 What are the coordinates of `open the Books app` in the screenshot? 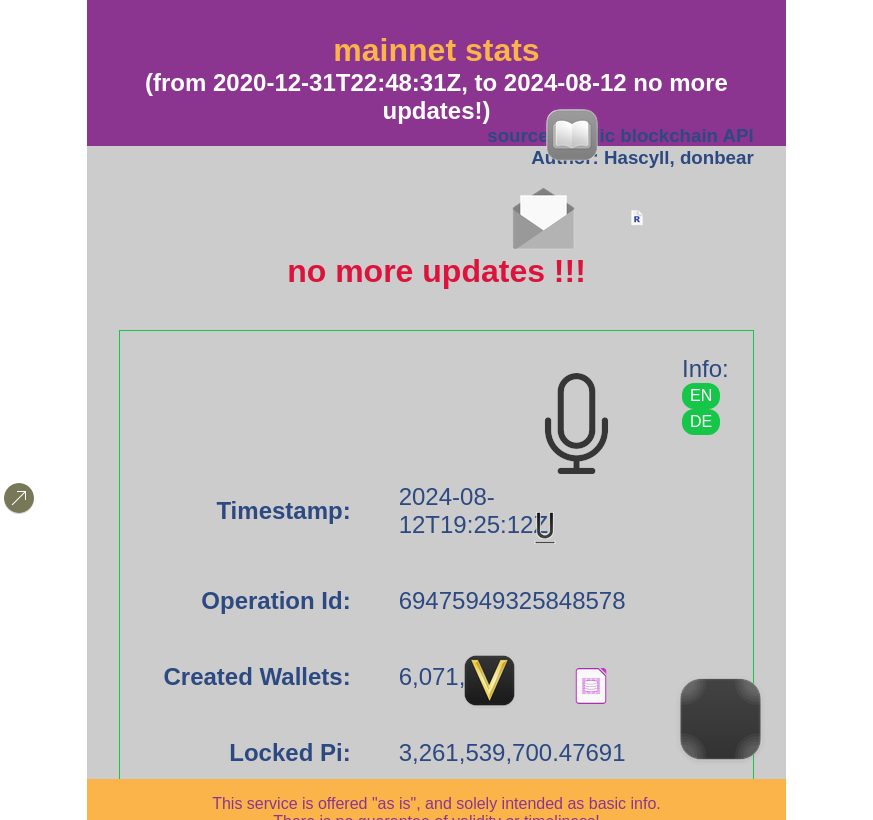 It's located at (572, 135).